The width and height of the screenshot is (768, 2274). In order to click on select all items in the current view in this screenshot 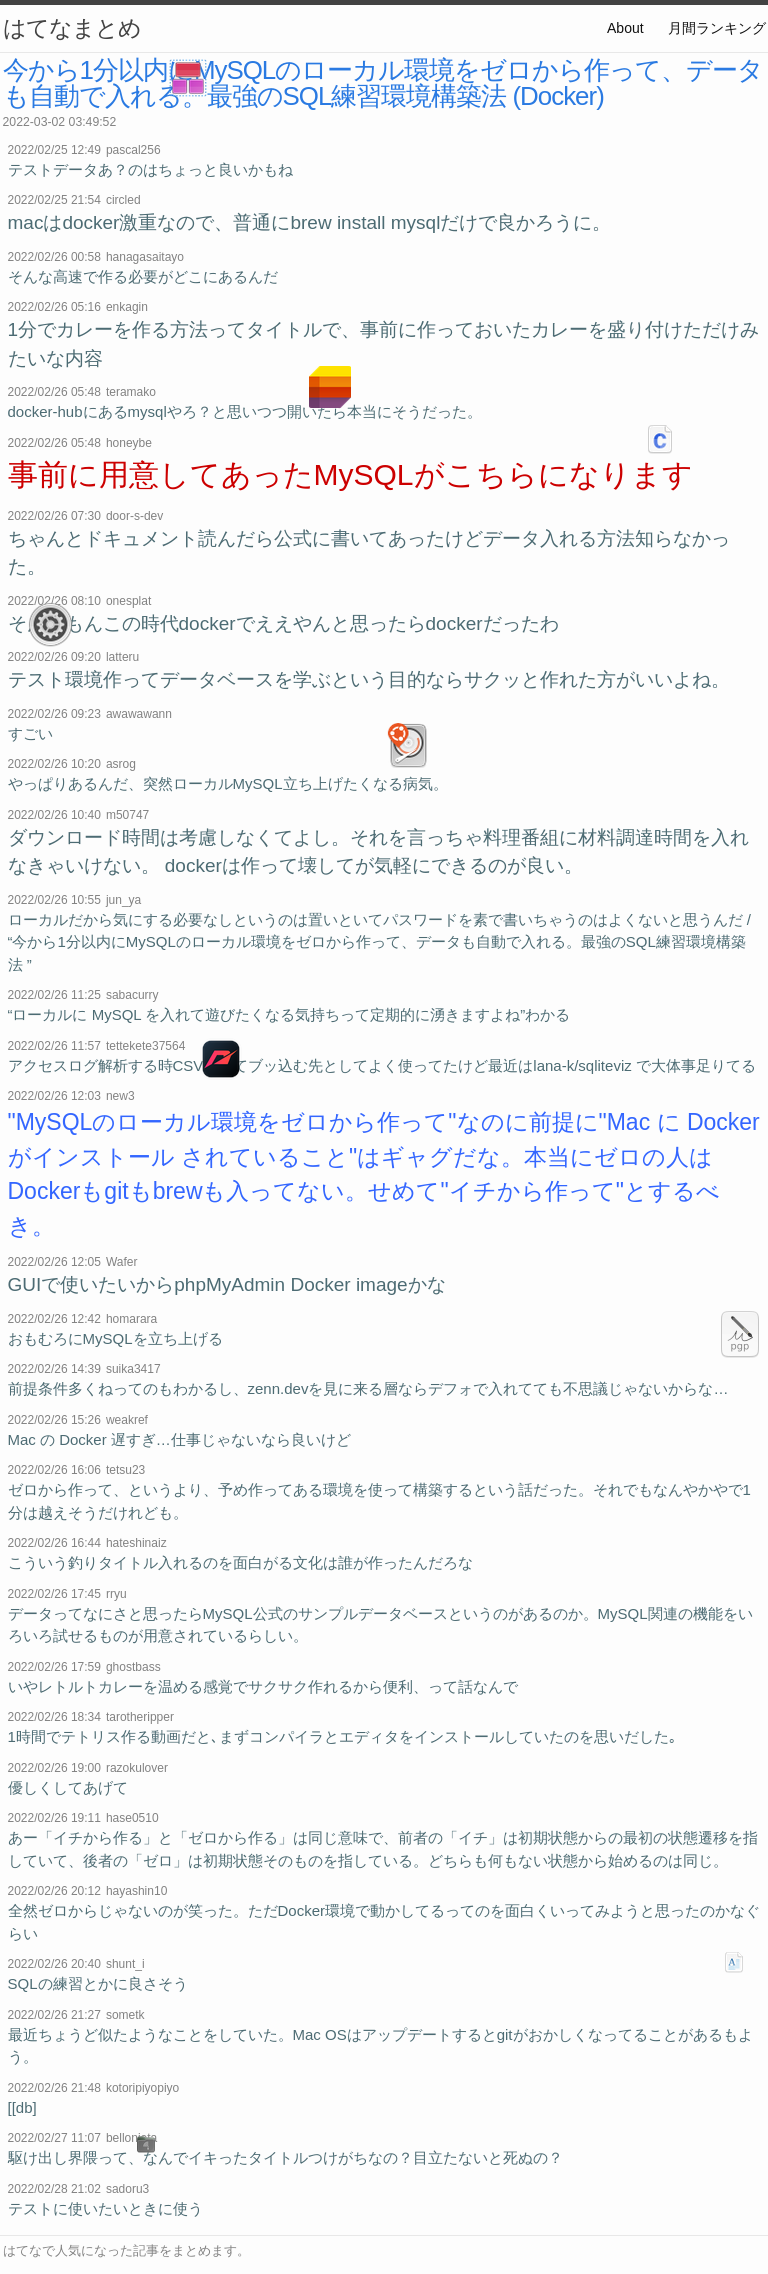, I will do `click(188, 78)`.